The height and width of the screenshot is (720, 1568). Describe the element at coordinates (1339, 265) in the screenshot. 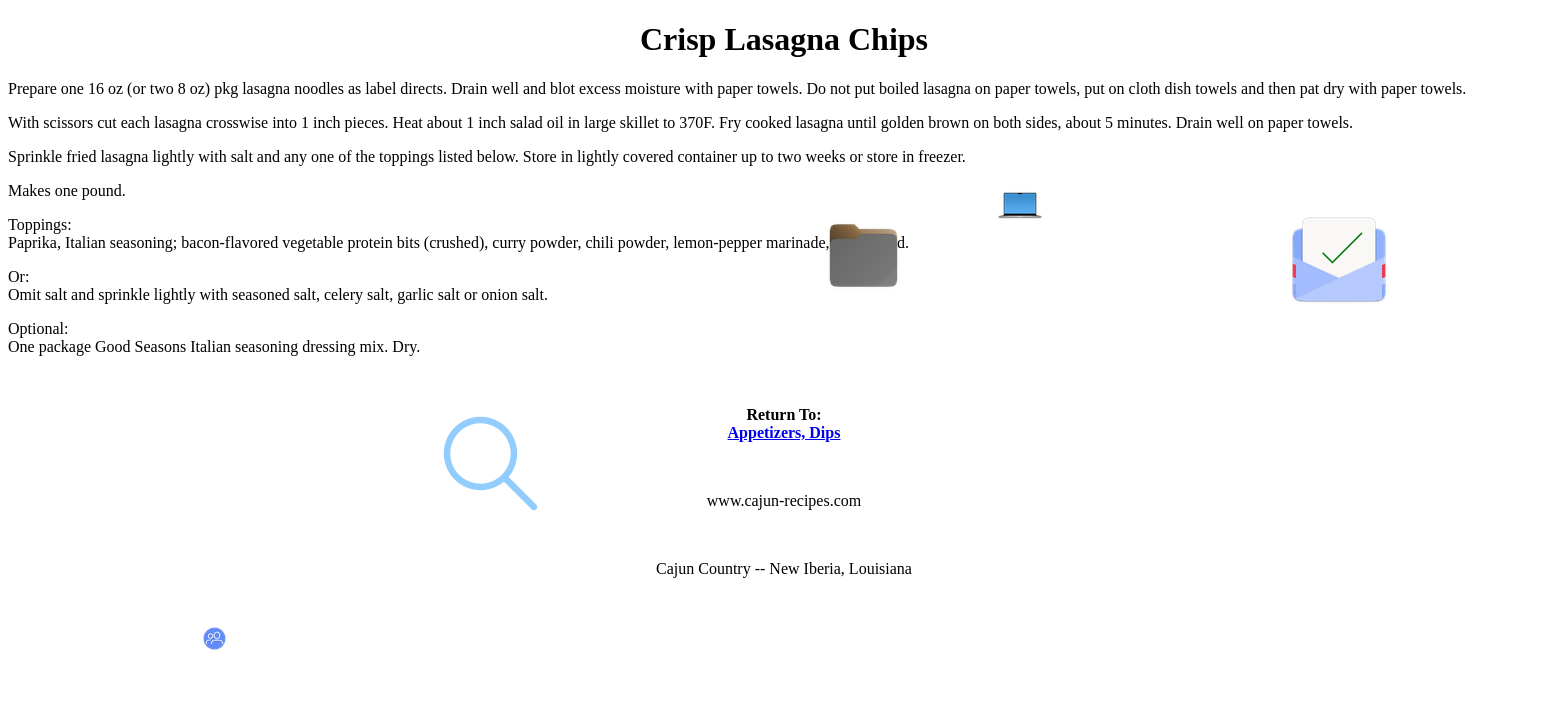

I see `mark email as not junk or spam` at that location.